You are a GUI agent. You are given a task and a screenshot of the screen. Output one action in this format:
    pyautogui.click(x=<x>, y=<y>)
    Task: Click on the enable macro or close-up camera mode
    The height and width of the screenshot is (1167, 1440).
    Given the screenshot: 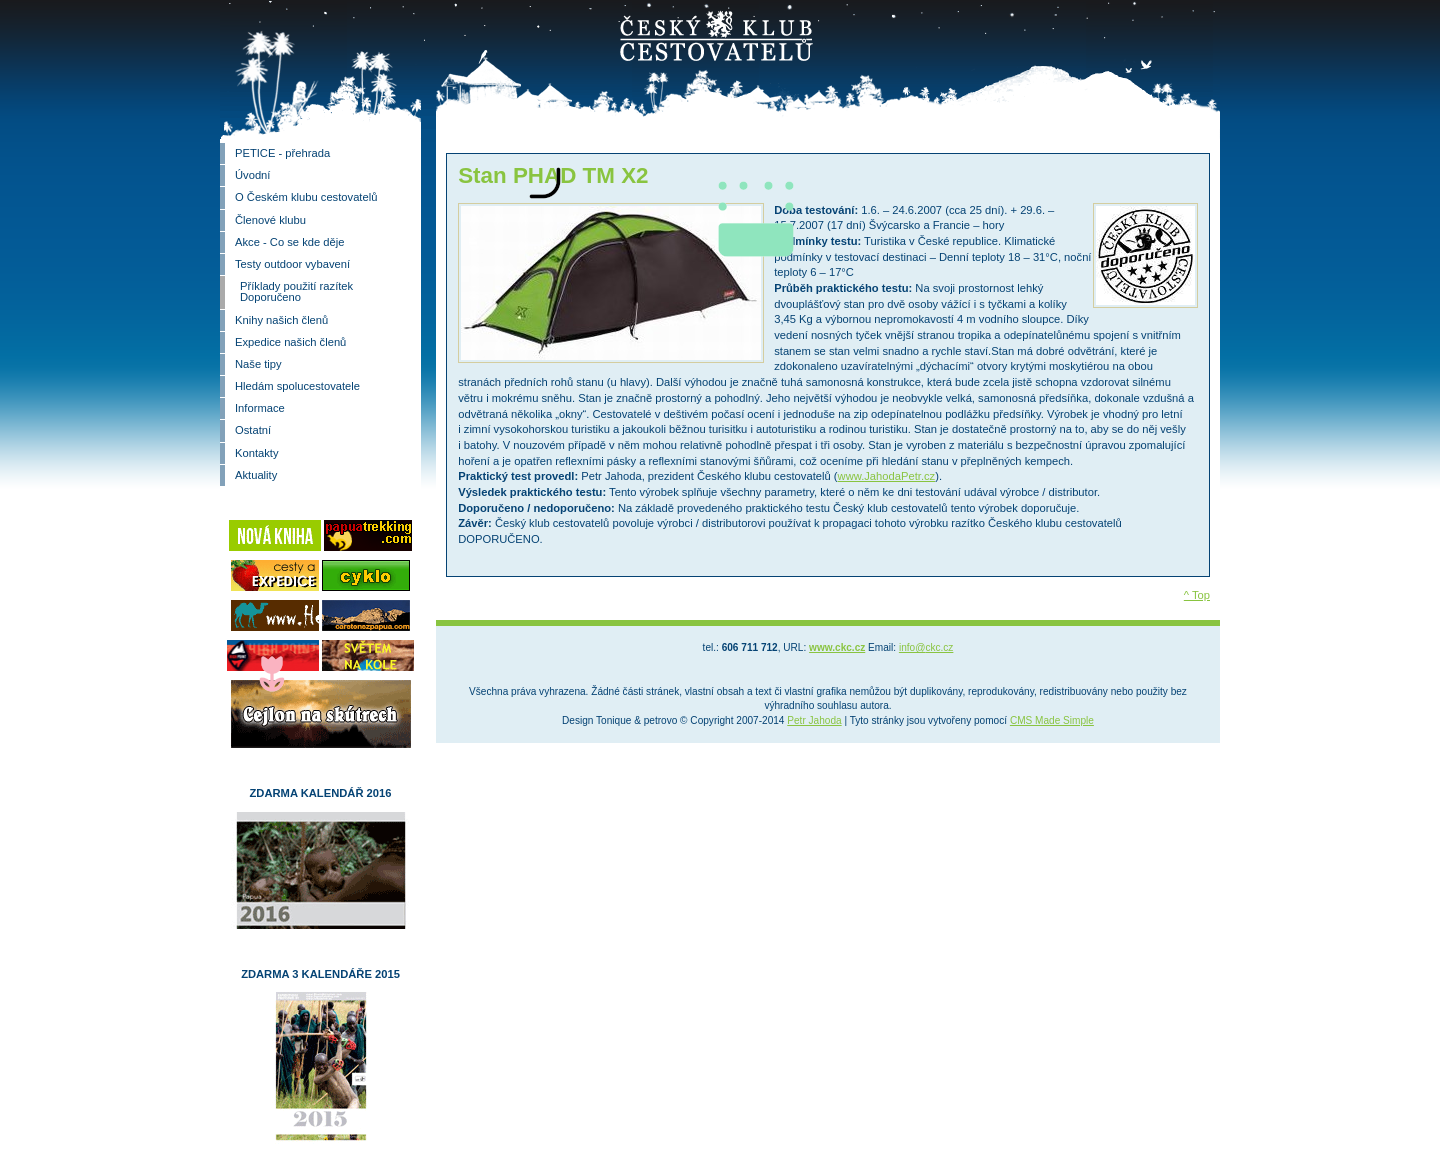 What is the action you would take?
    pyautogui.click(x=272, y=674)
    